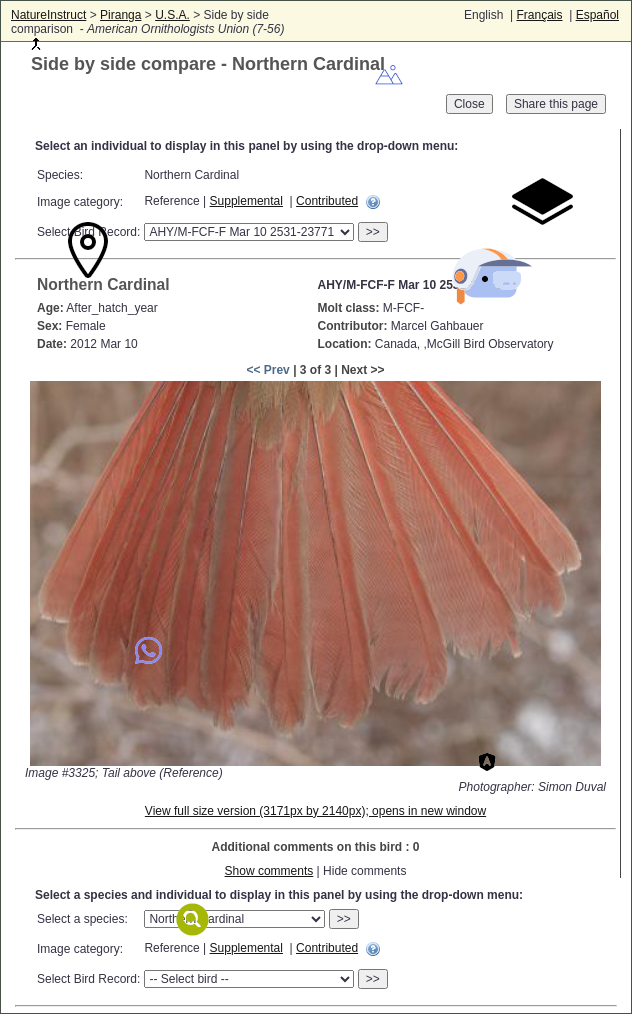 This screenshot has height=1014, width=632. What do you see at coordinates (492, 276) in the screenshot?
I see `discord early supporter badge` at bounding box center [492, 276].